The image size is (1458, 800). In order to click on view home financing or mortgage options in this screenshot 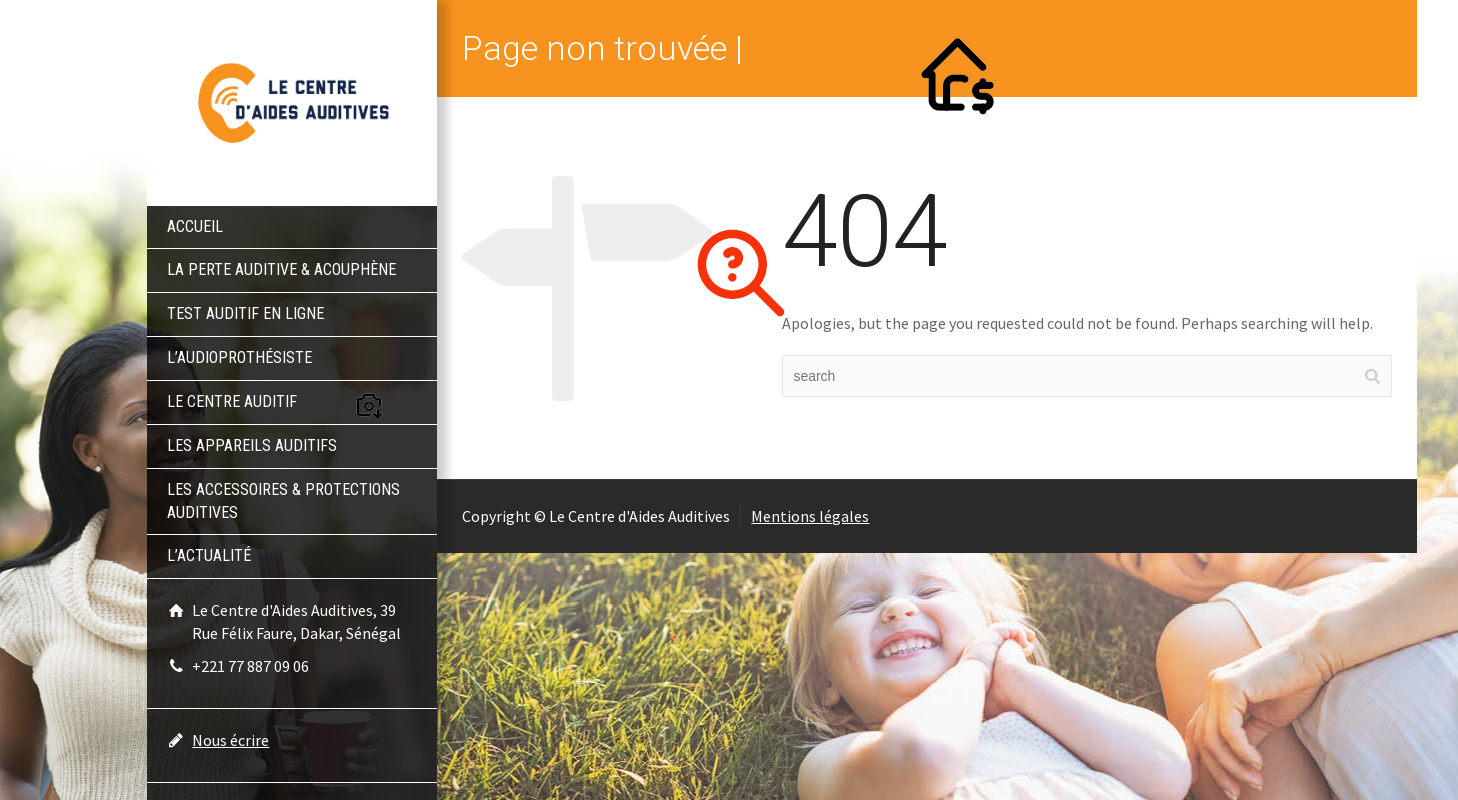, I will do `click(957, 74)`.